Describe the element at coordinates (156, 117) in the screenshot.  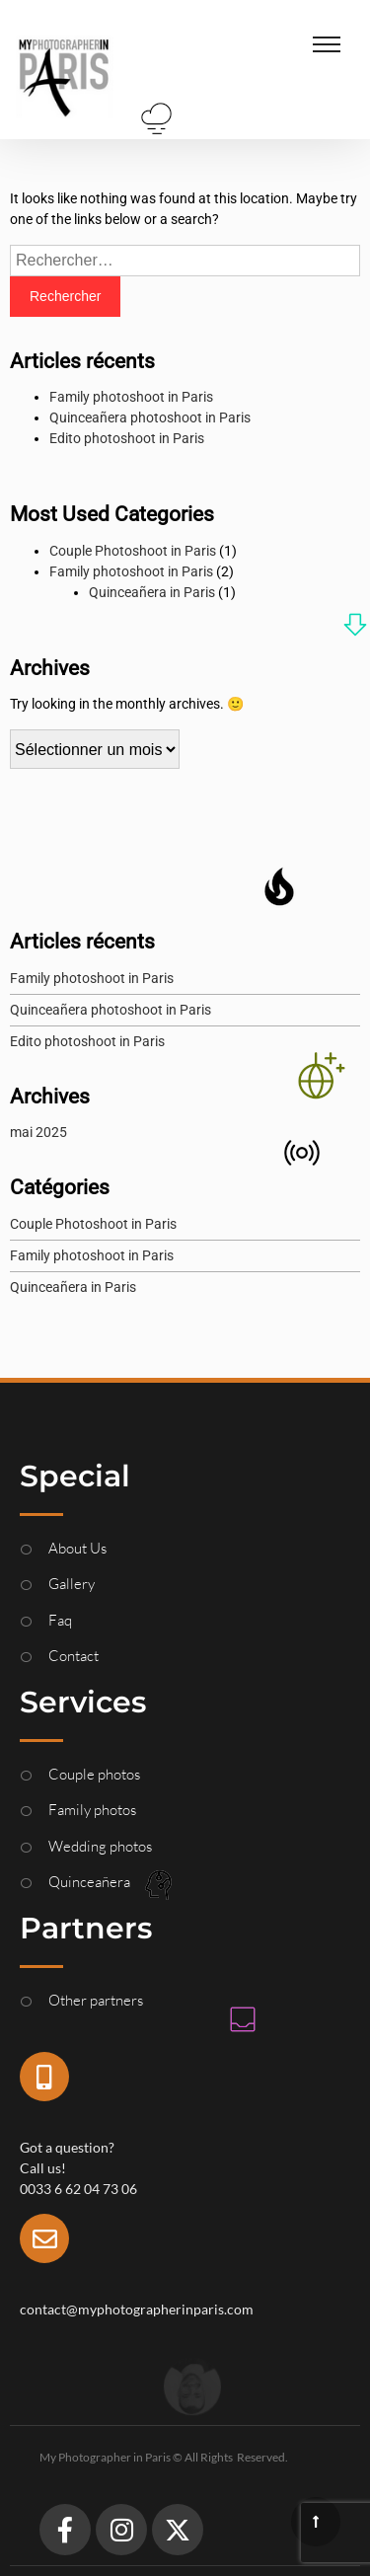
I see `indicates foggy weather conditions` at that location.